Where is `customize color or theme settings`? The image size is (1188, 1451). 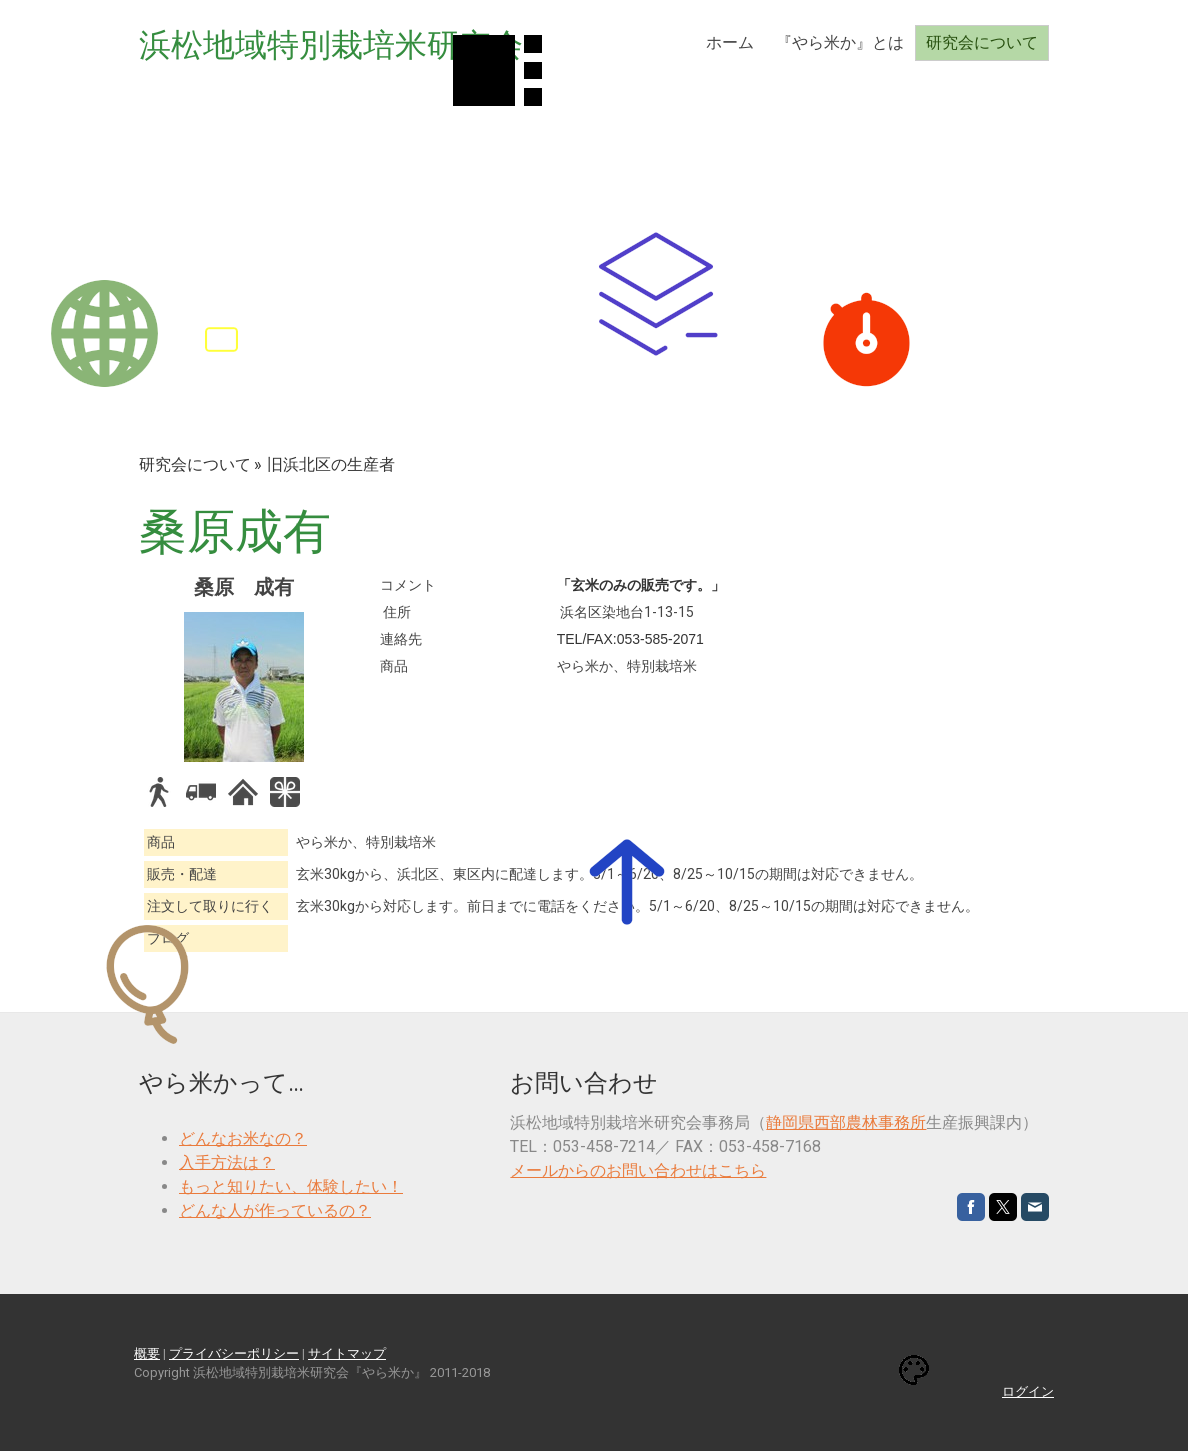
customize color or theme settings is located at coordinates (914, 1370).